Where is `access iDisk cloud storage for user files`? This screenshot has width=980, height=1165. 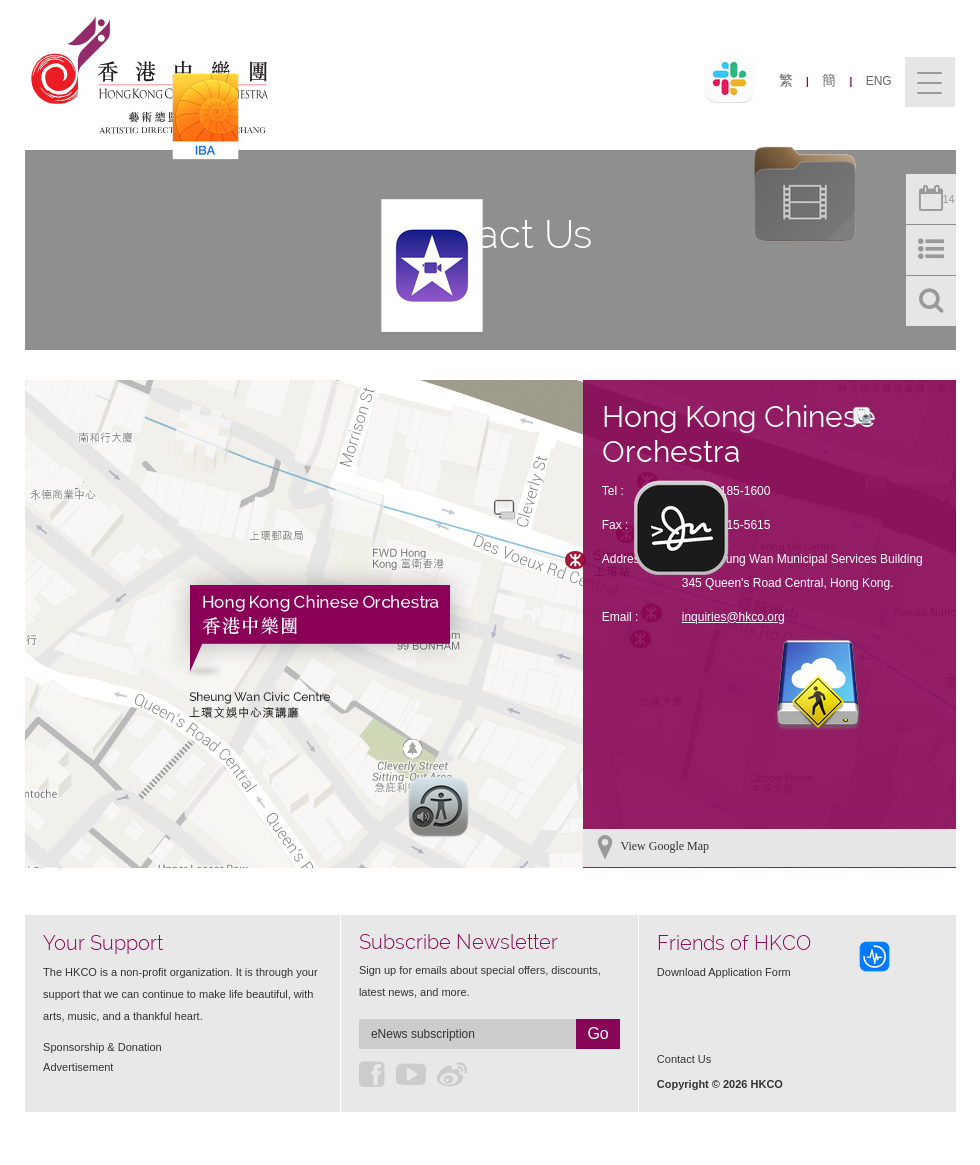
access iDisk cloud storage for user files is located at coordinates (818, 685).